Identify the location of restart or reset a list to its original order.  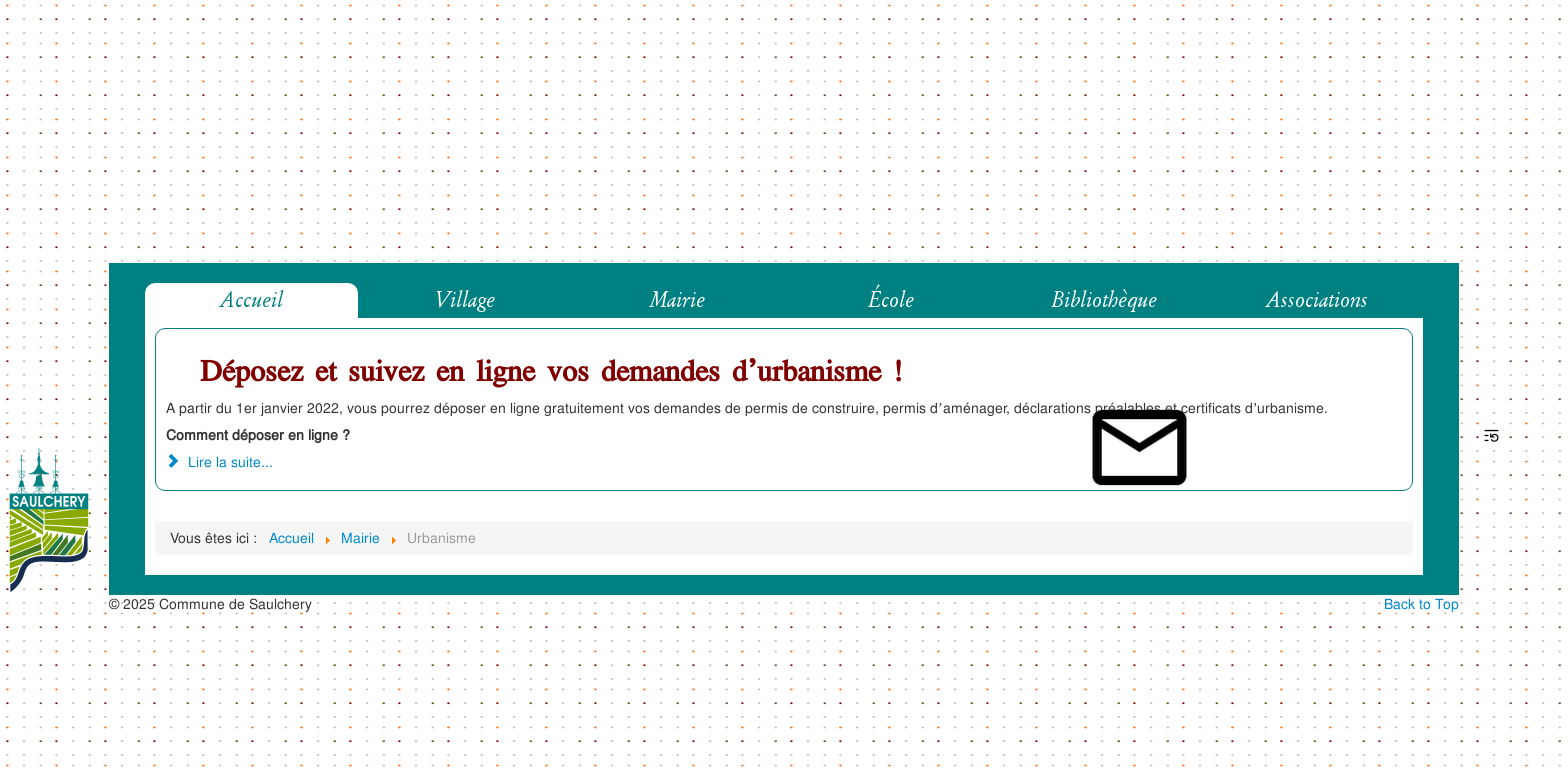
(1491, 435).